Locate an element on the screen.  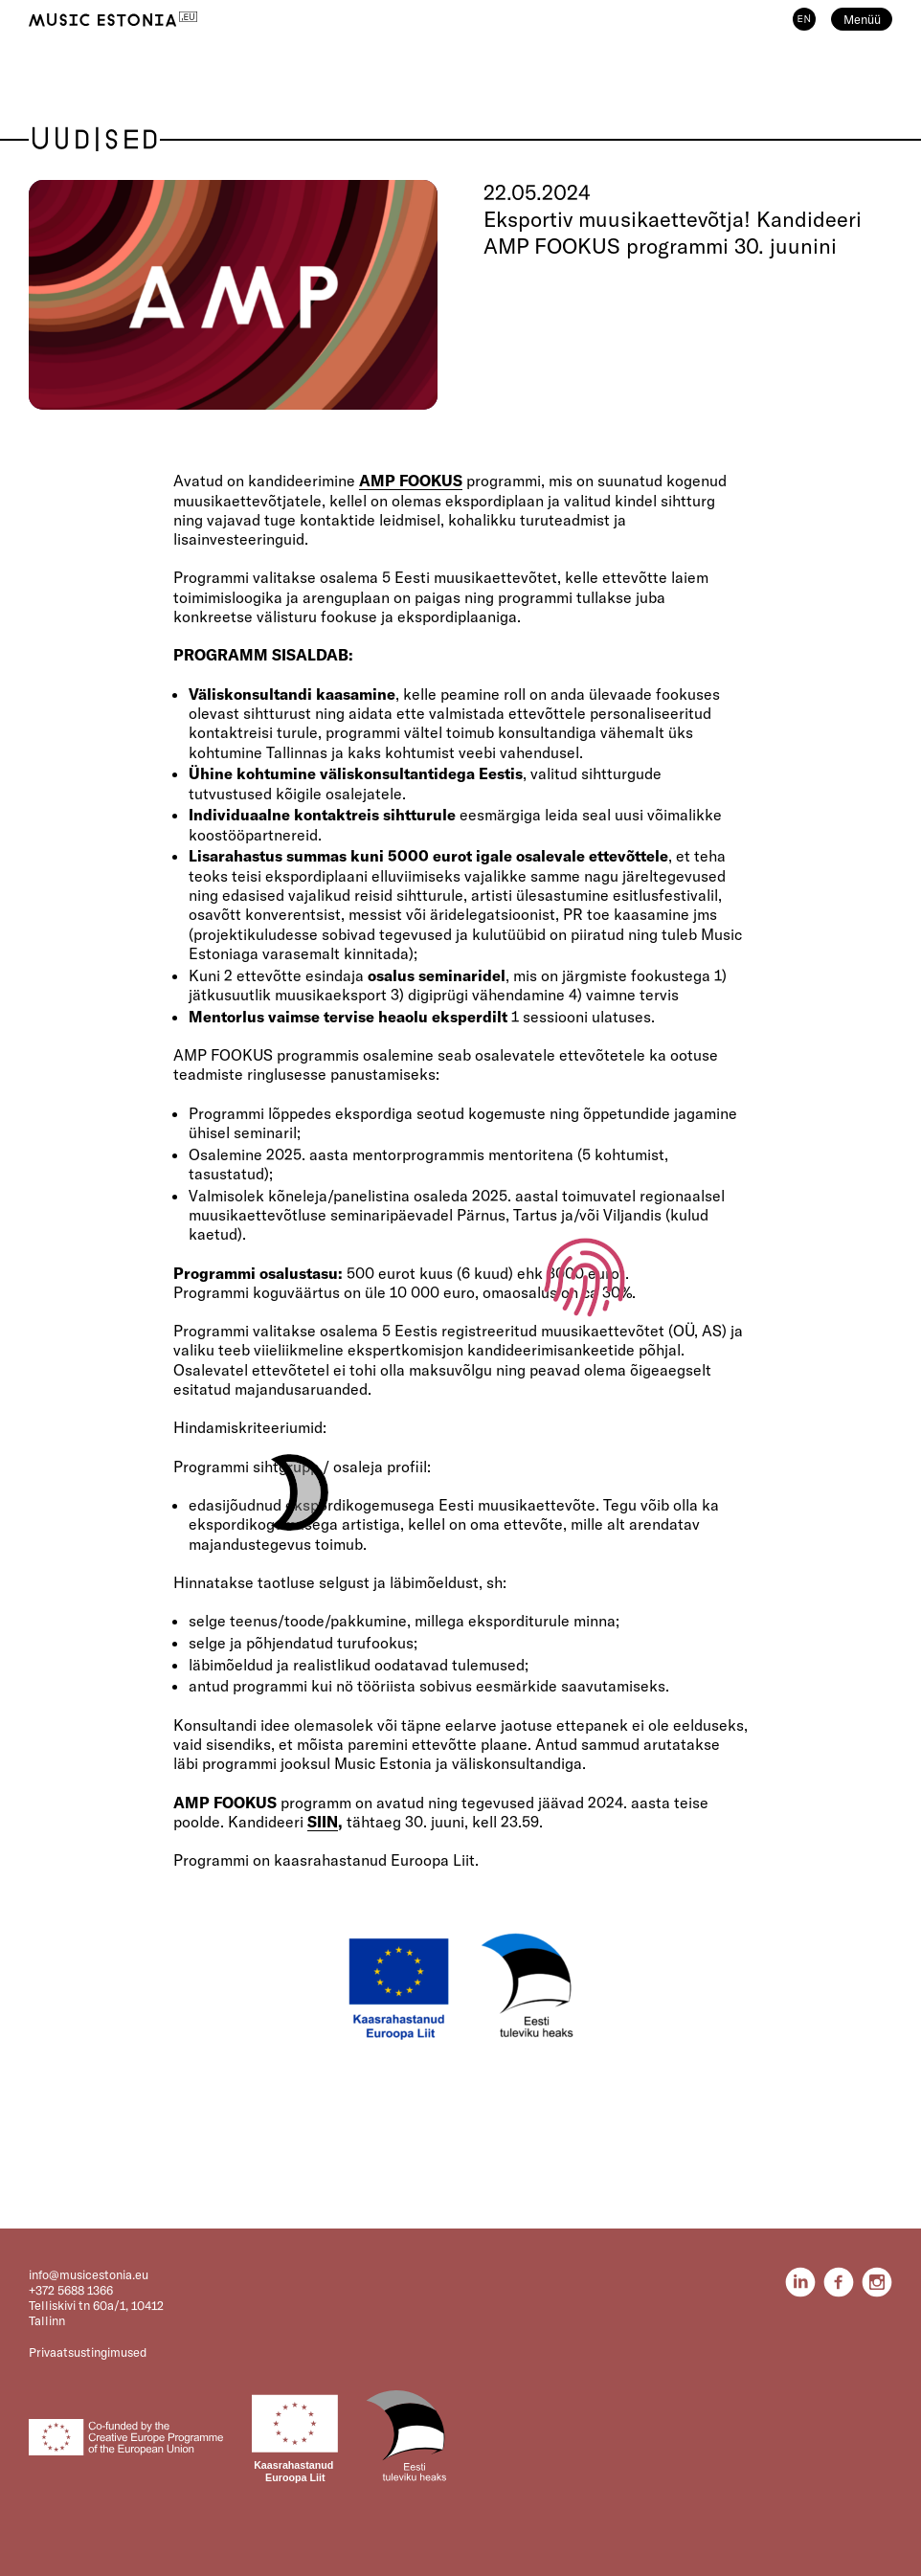
authenticate with biometric fingerprint is located at coordinates (585, 1277).